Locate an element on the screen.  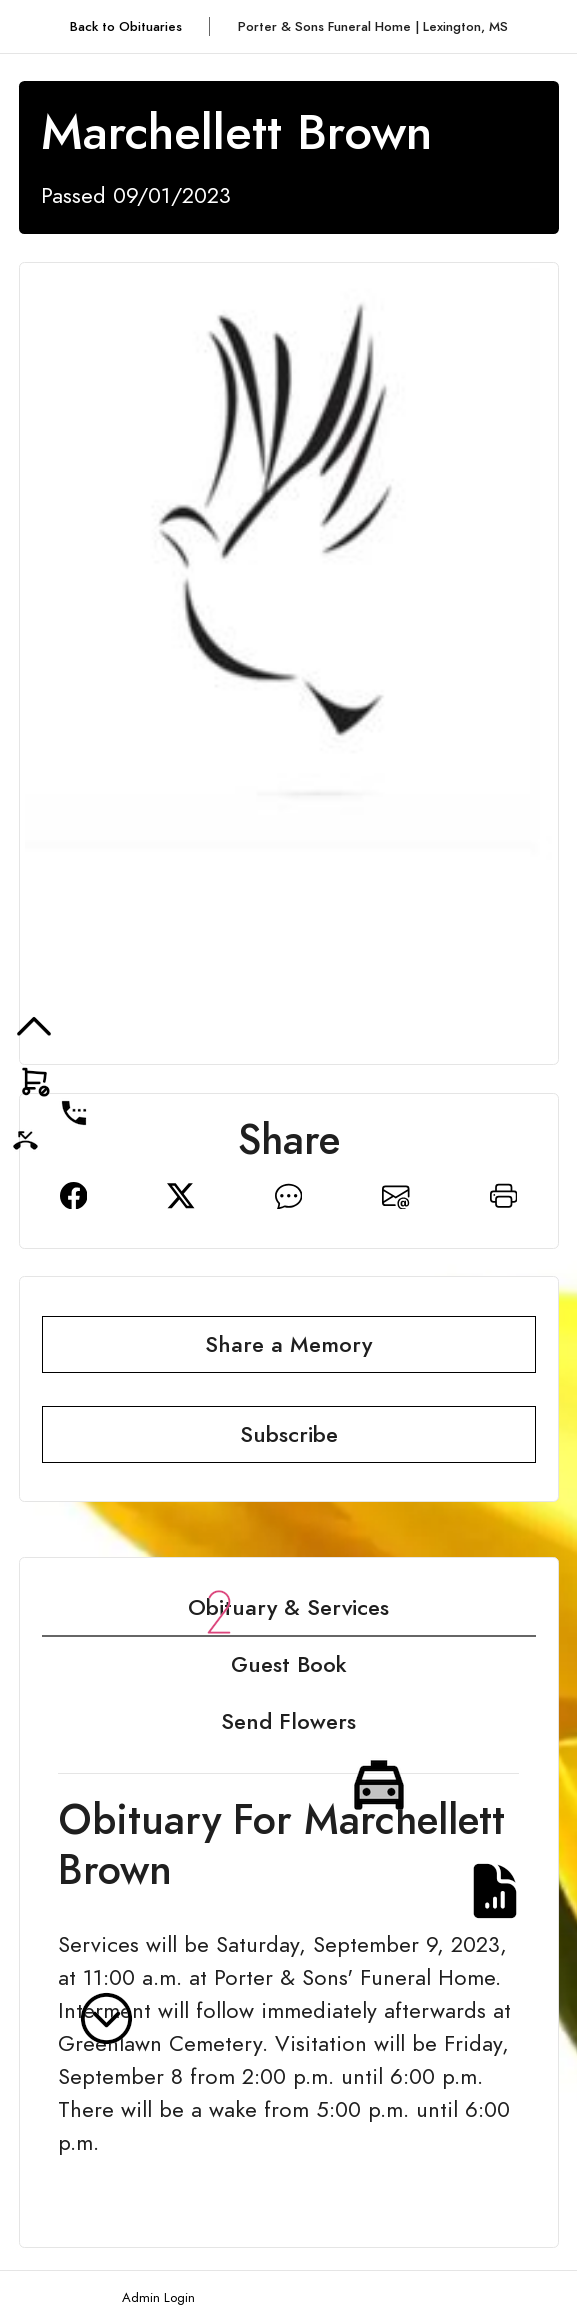
collapse an expanded section is located at coordinates (34, 1026).